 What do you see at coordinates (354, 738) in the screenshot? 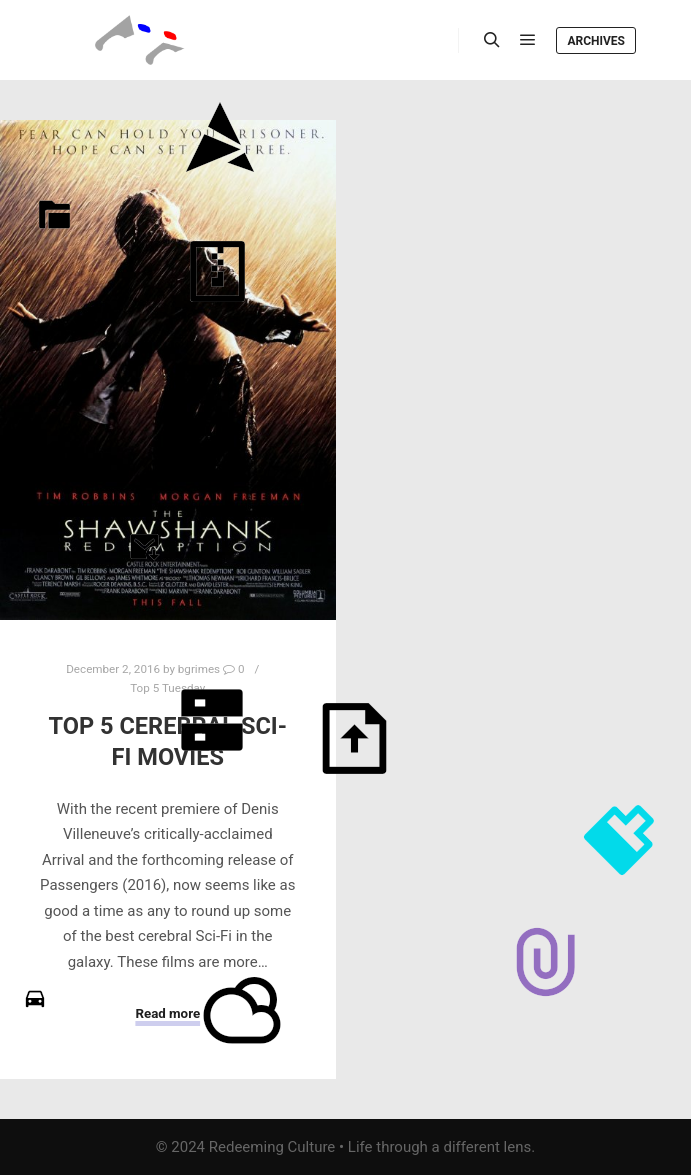
I see `upload a file or document` at bounding box center [354, 738].